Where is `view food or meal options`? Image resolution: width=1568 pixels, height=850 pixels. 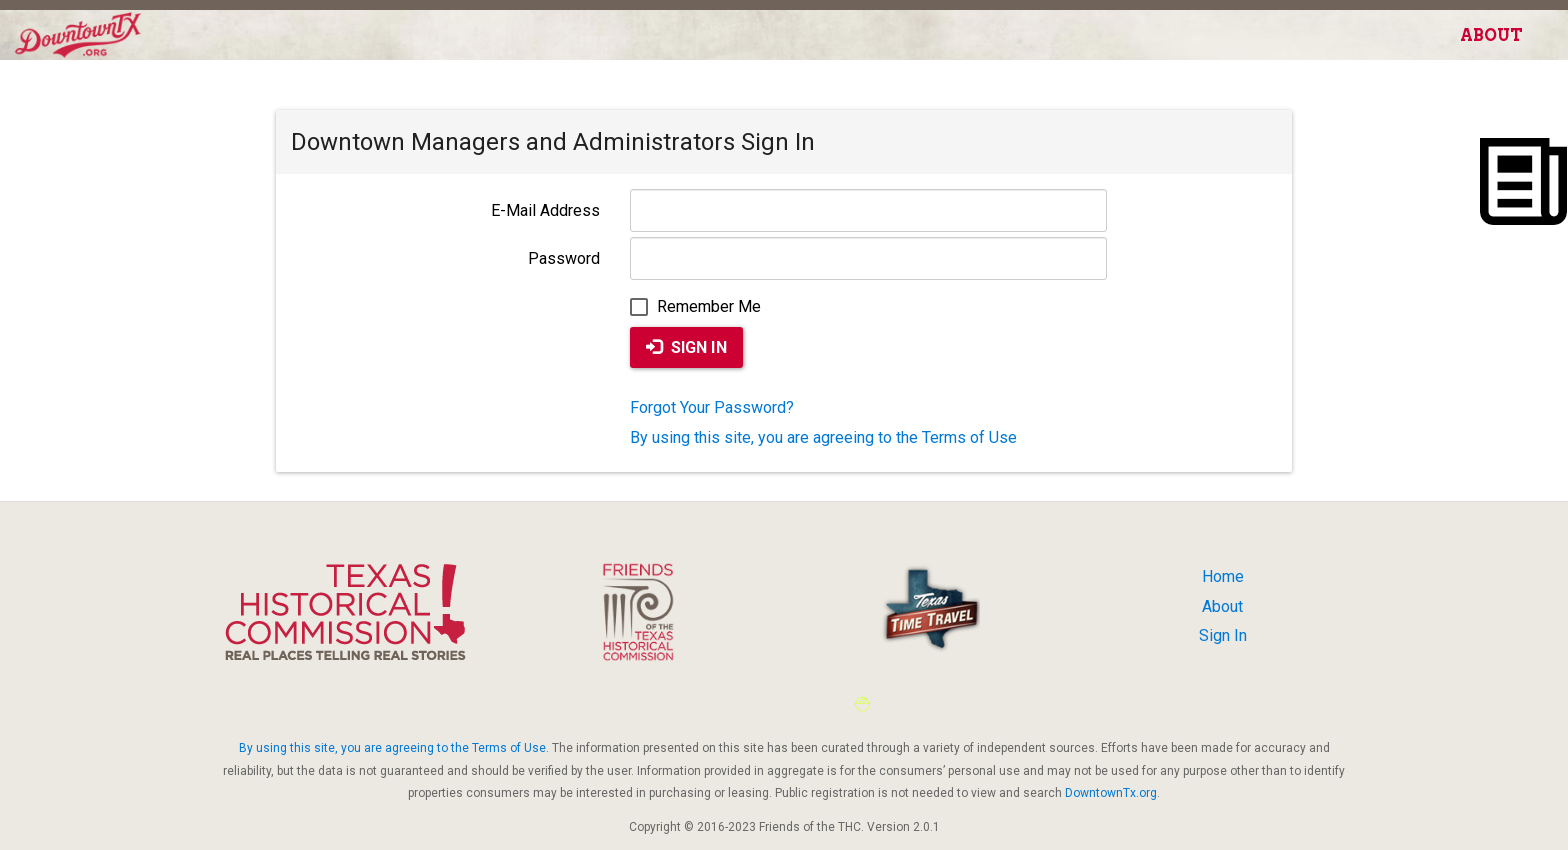
view food or meal options is located at coordinates (862, 704).